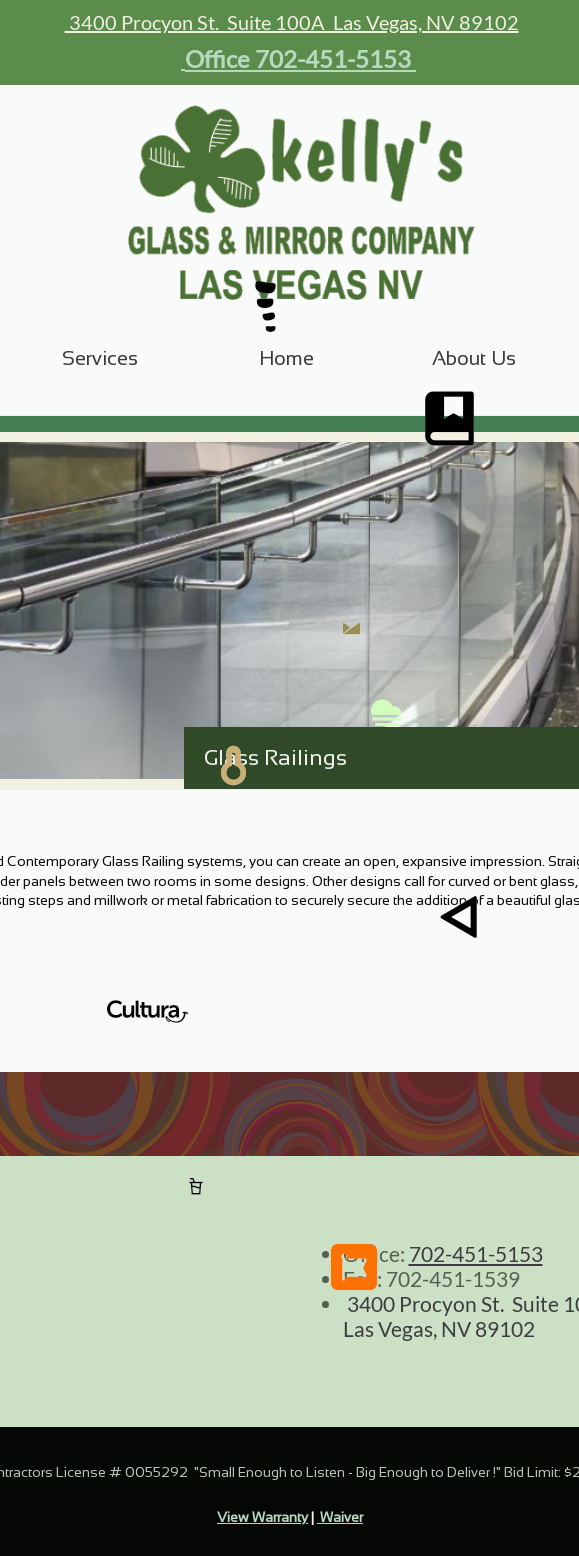 The image size is (579, 1556). I want to click on play media in reverse, so click(461, 917).